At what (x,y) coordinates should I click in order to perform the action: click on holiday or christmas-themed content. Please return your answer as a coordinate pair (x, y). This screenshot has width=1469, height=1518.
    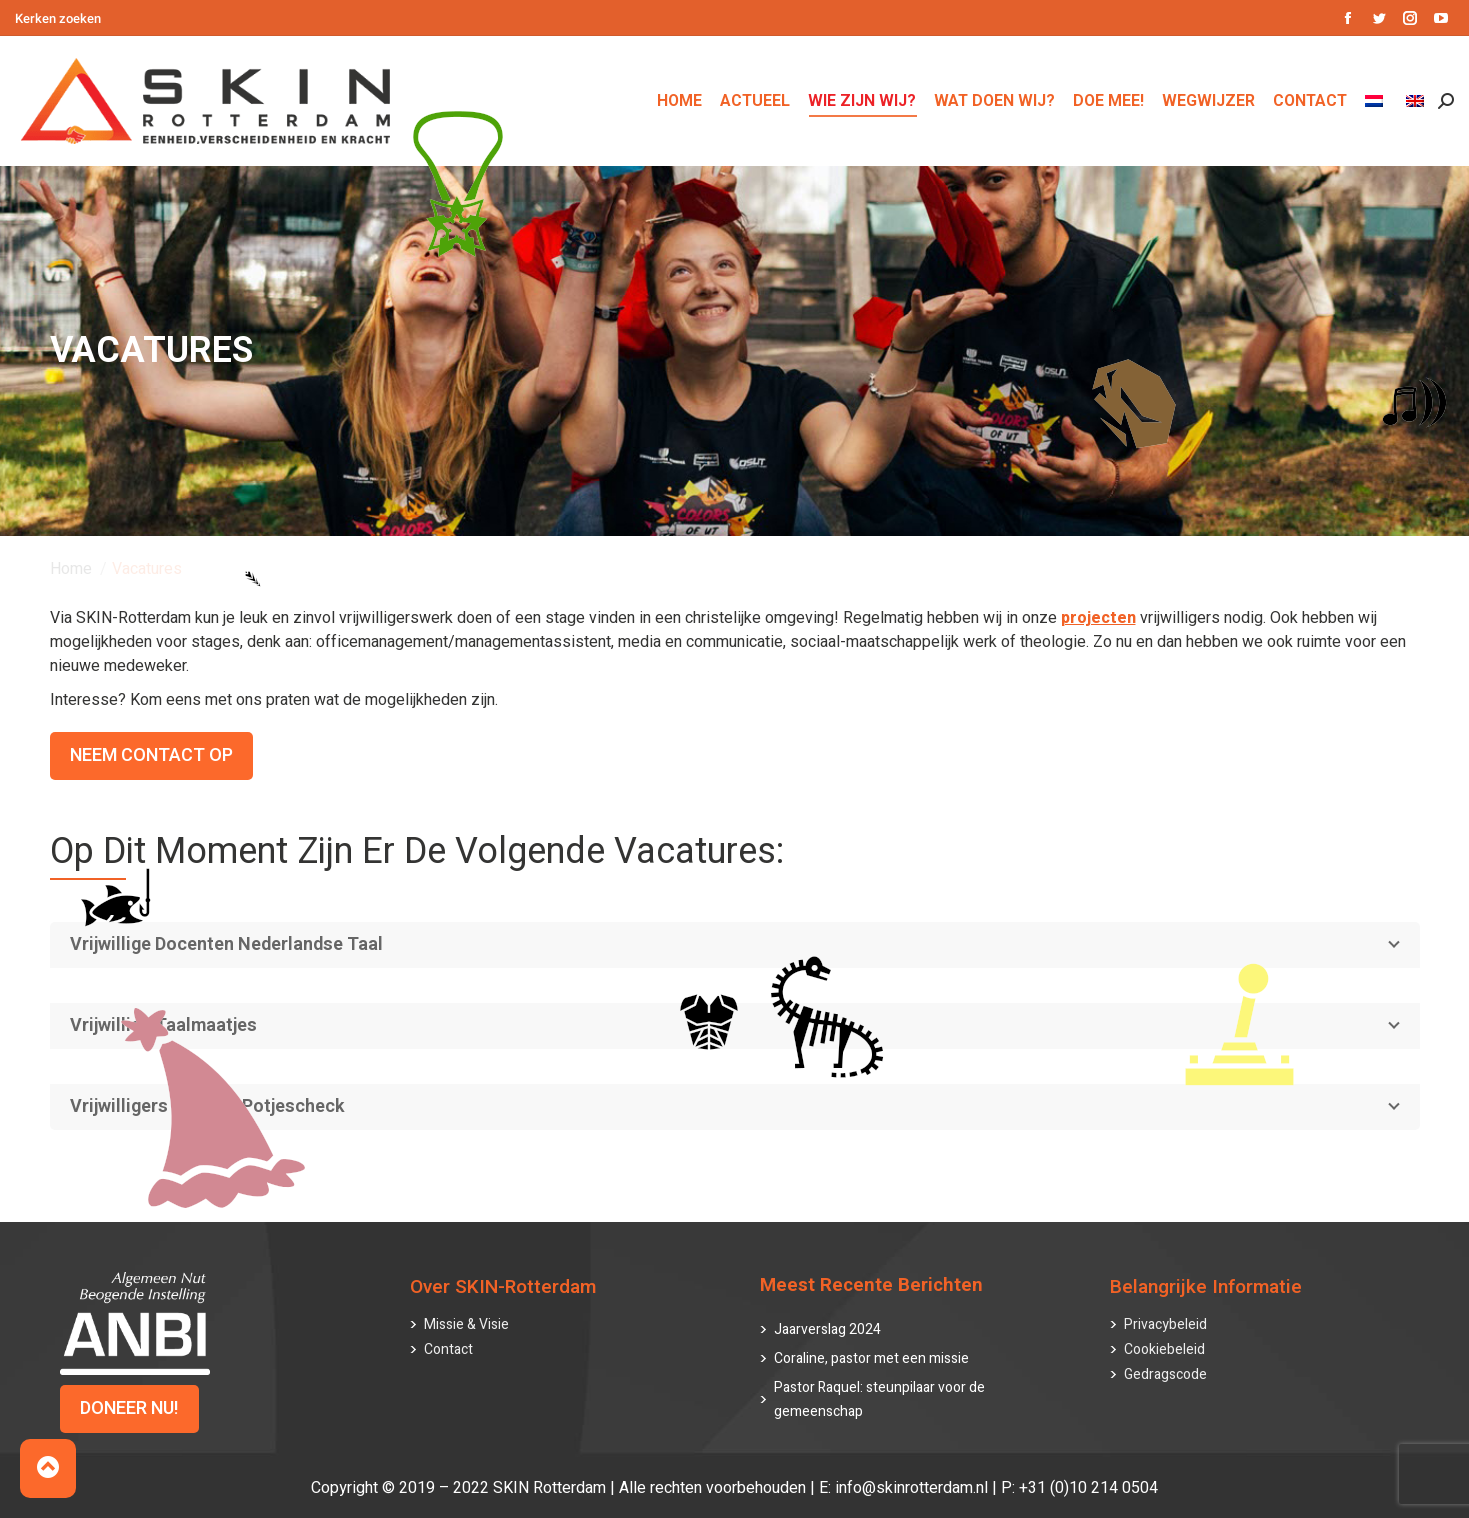
    Looking at the image, I should click on (213, 1108).